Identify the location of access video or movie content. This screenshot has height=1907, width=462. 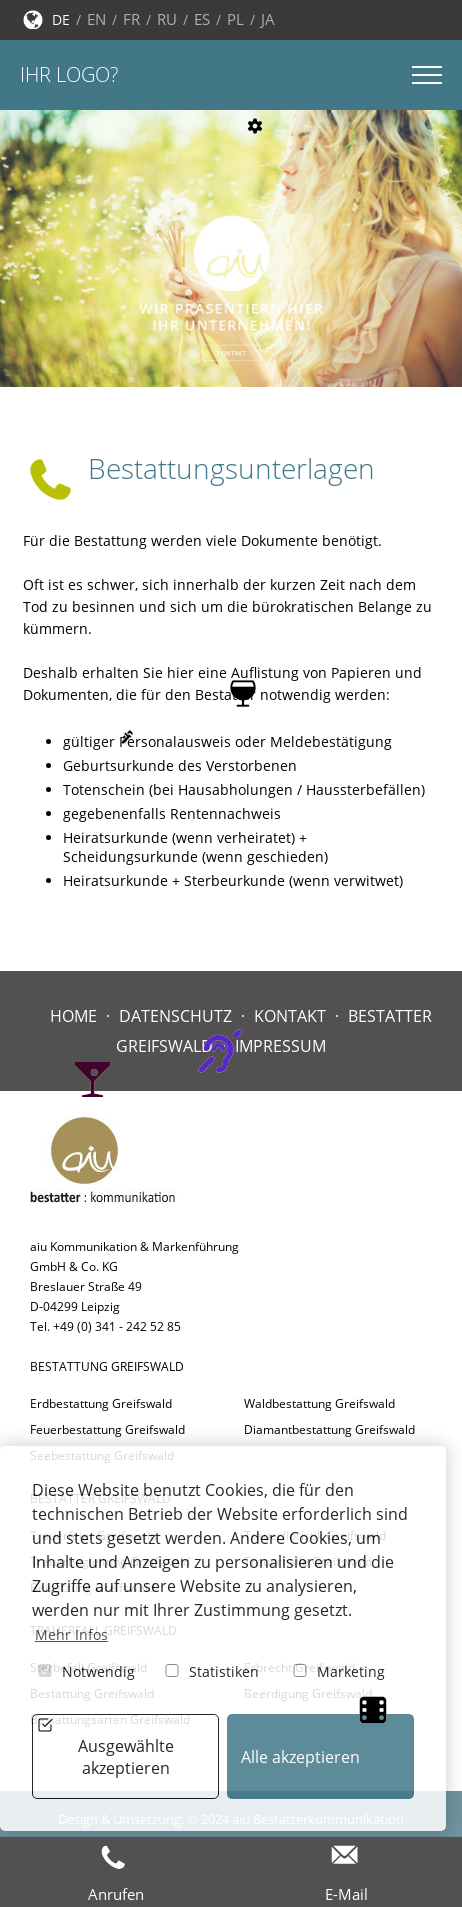
(373, 1710).